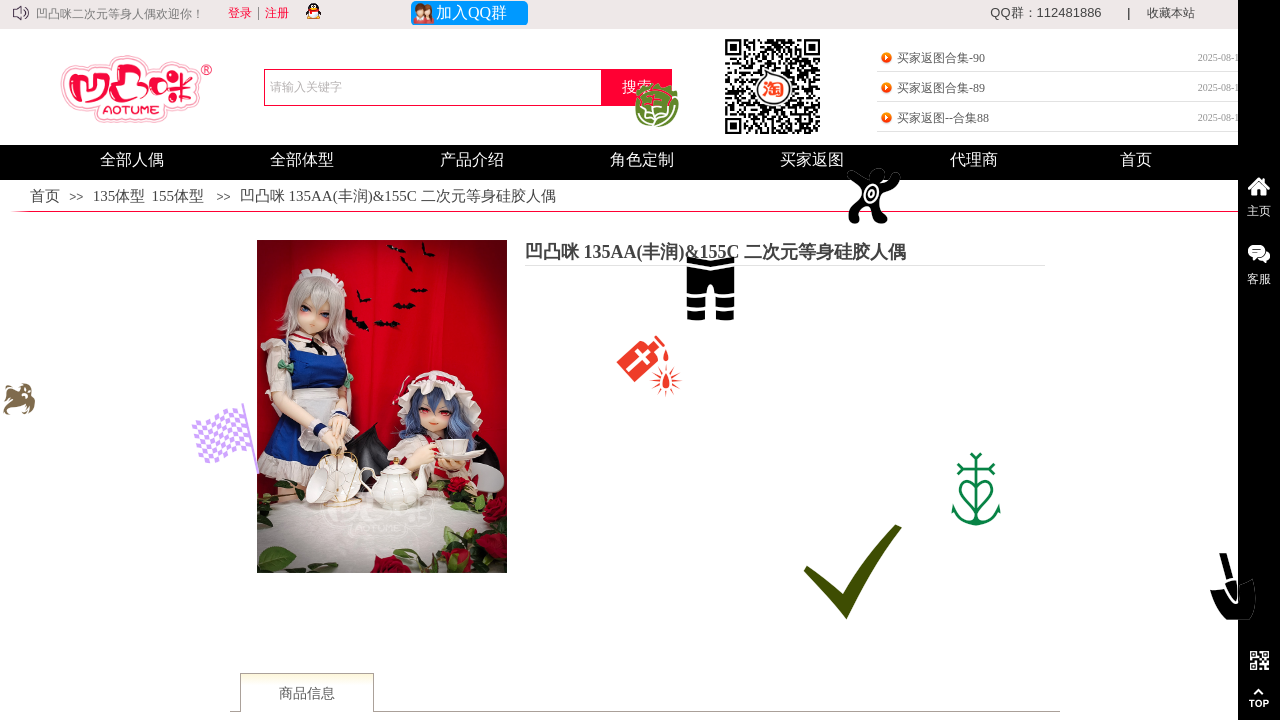 The width and height of the screenshot is (1280, 720). Describe the element at coordinates (710, 288) in the screenshot. I see `equip armored leg gear` at that location.